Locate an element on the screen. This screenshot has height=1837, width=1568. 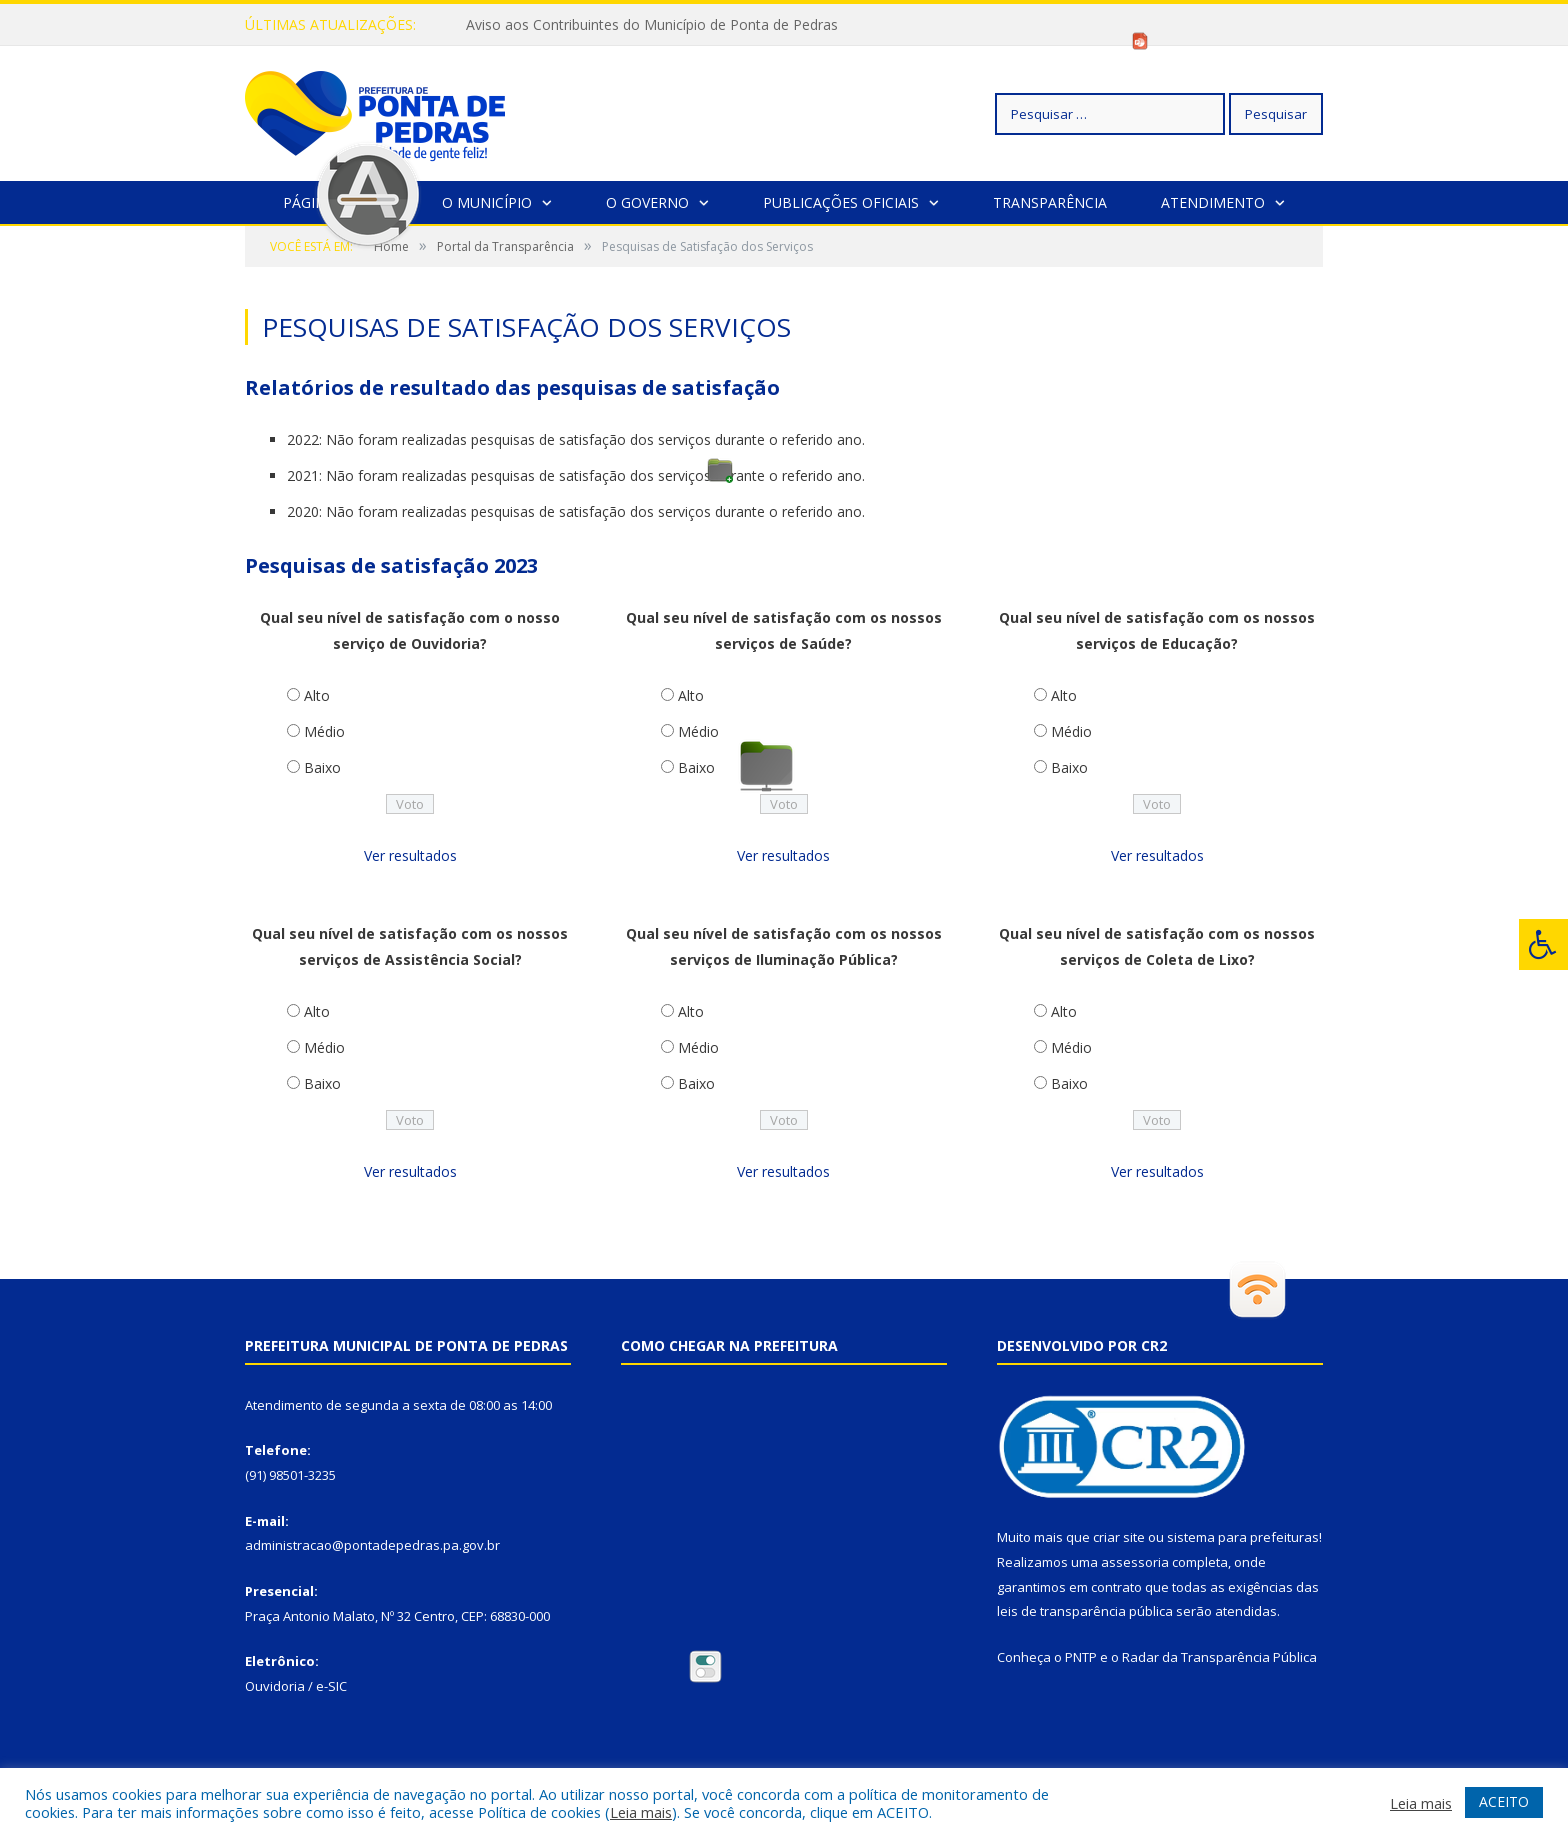
open the software updater application is located at coordinates (368, 195).